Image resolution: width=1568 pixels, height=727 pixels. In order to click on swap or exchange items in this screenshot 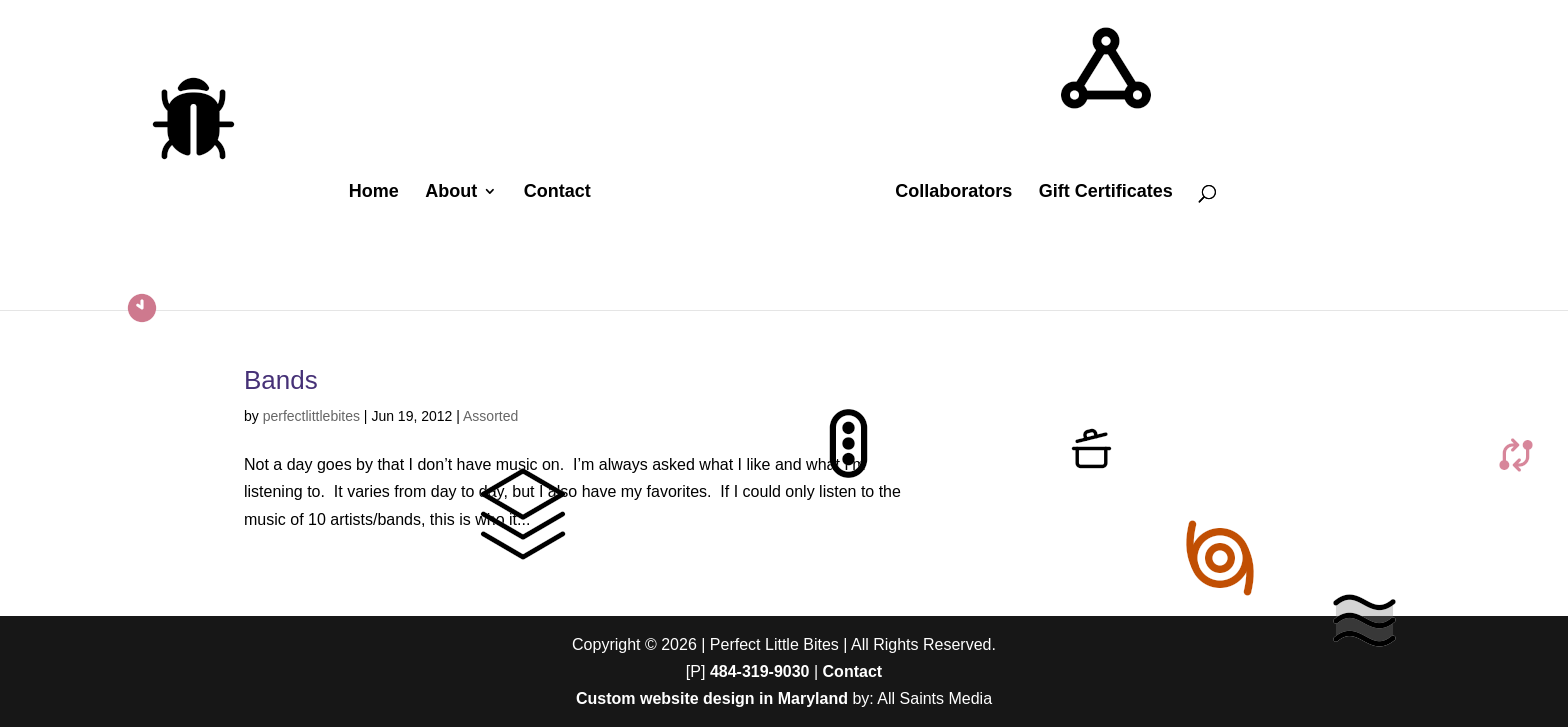, I will do `click(1516, 455)`.